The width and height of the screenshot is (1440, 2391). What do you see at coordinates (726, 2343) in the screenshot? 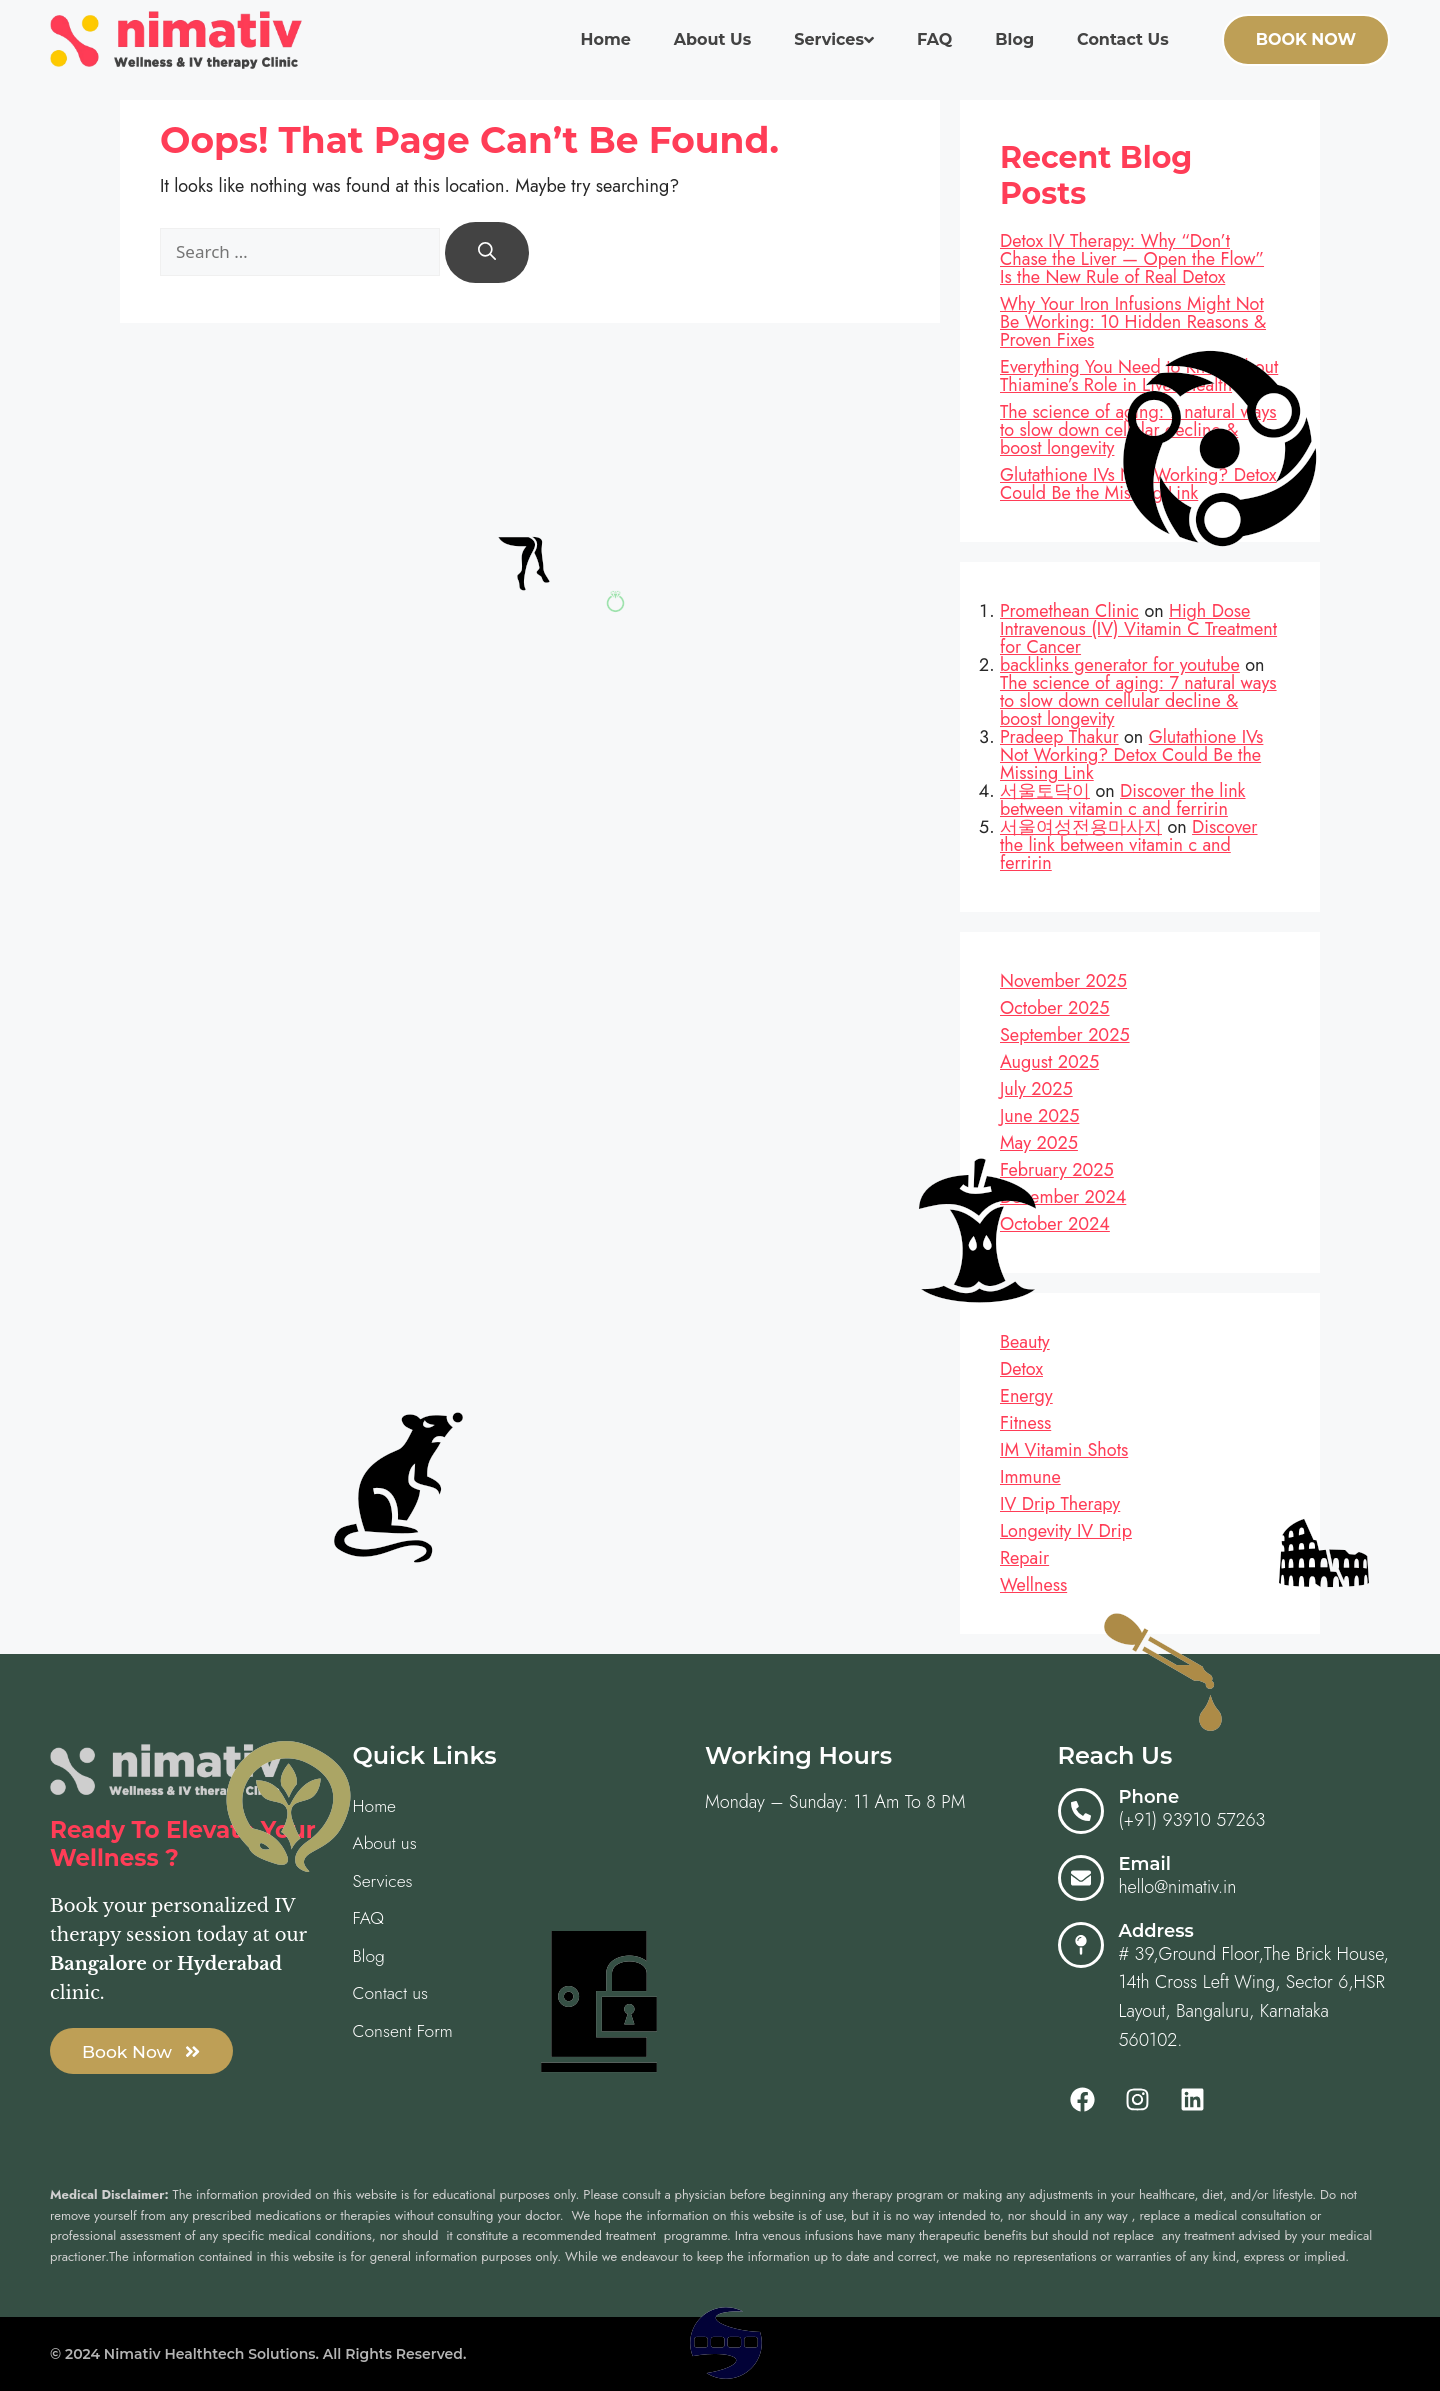
I see `access video or media gallery` at bounding box center [726, 2343].